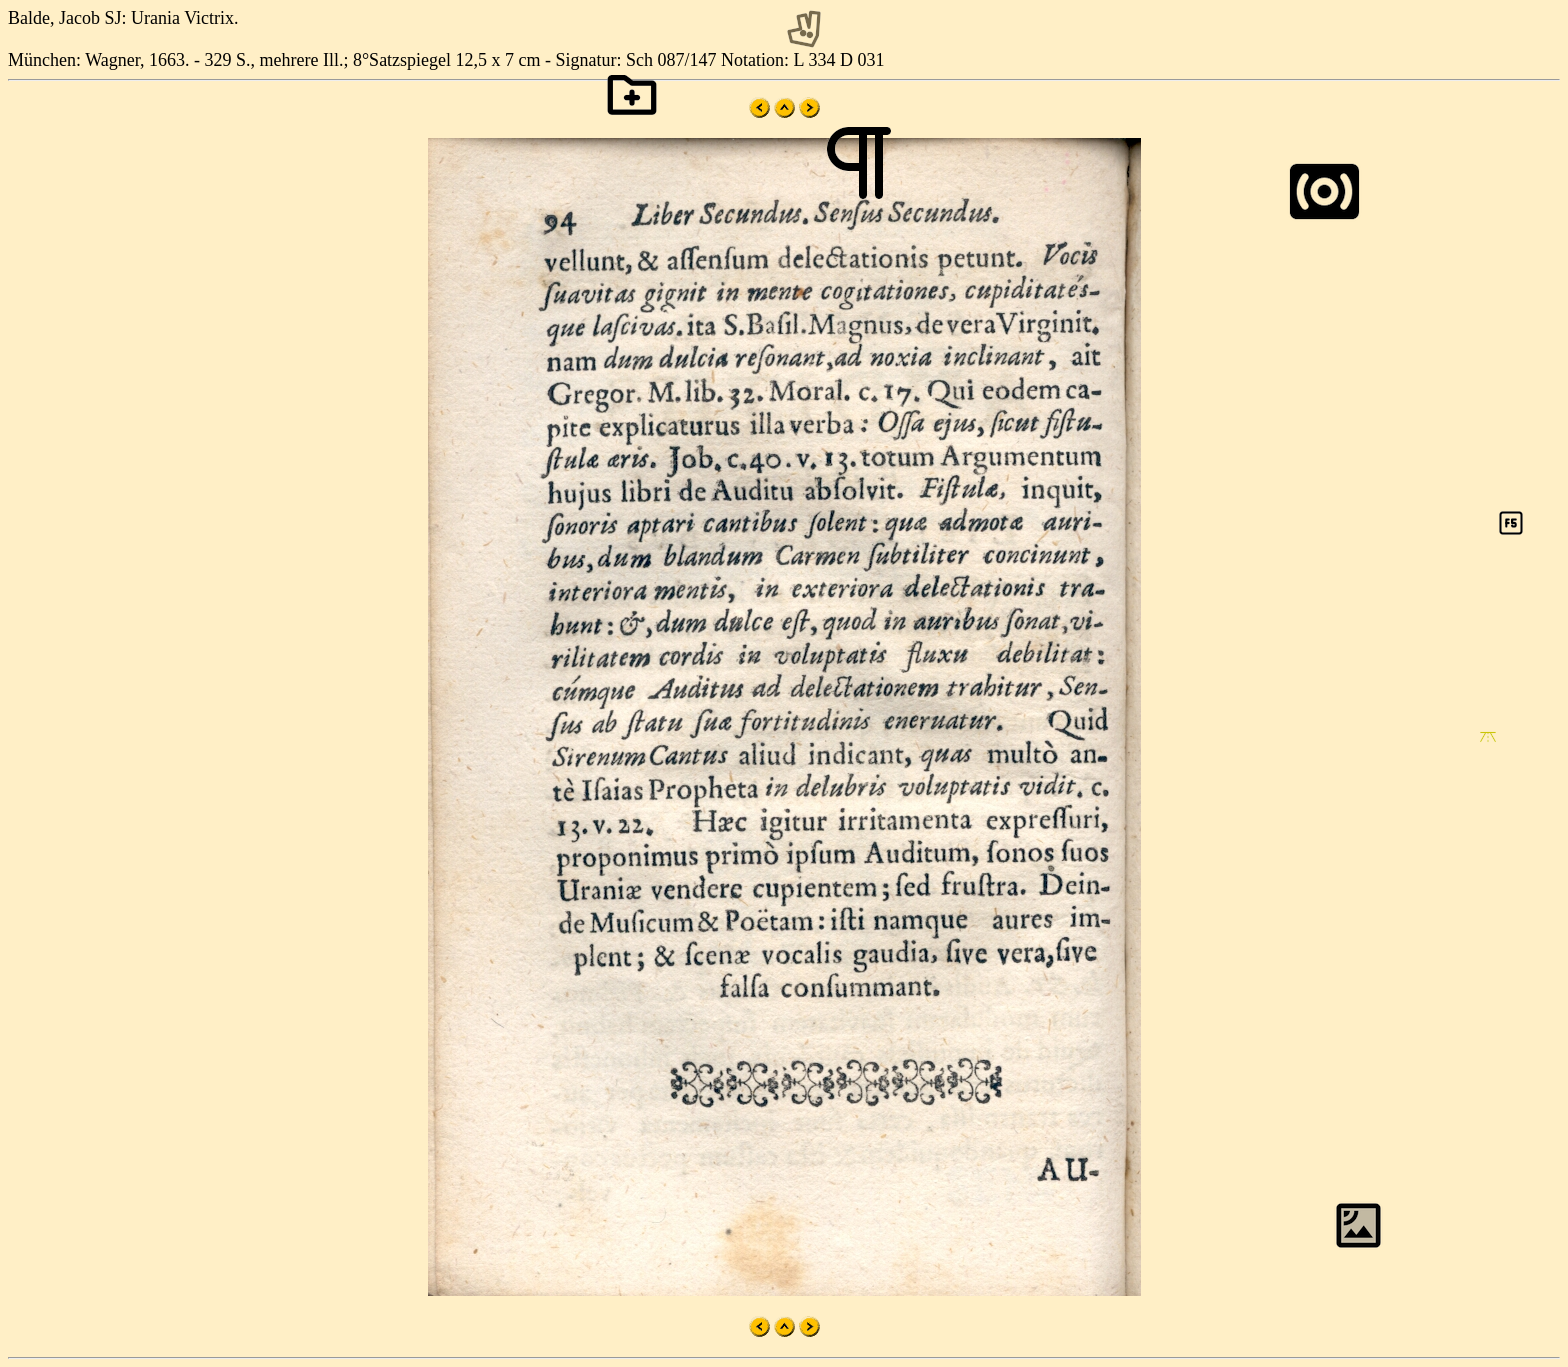 This screenshot has width=1568, height=1367. Describe the element at coordinates (1324, 191) in the screenshot. I see `enable surround sound audio output` at that location.